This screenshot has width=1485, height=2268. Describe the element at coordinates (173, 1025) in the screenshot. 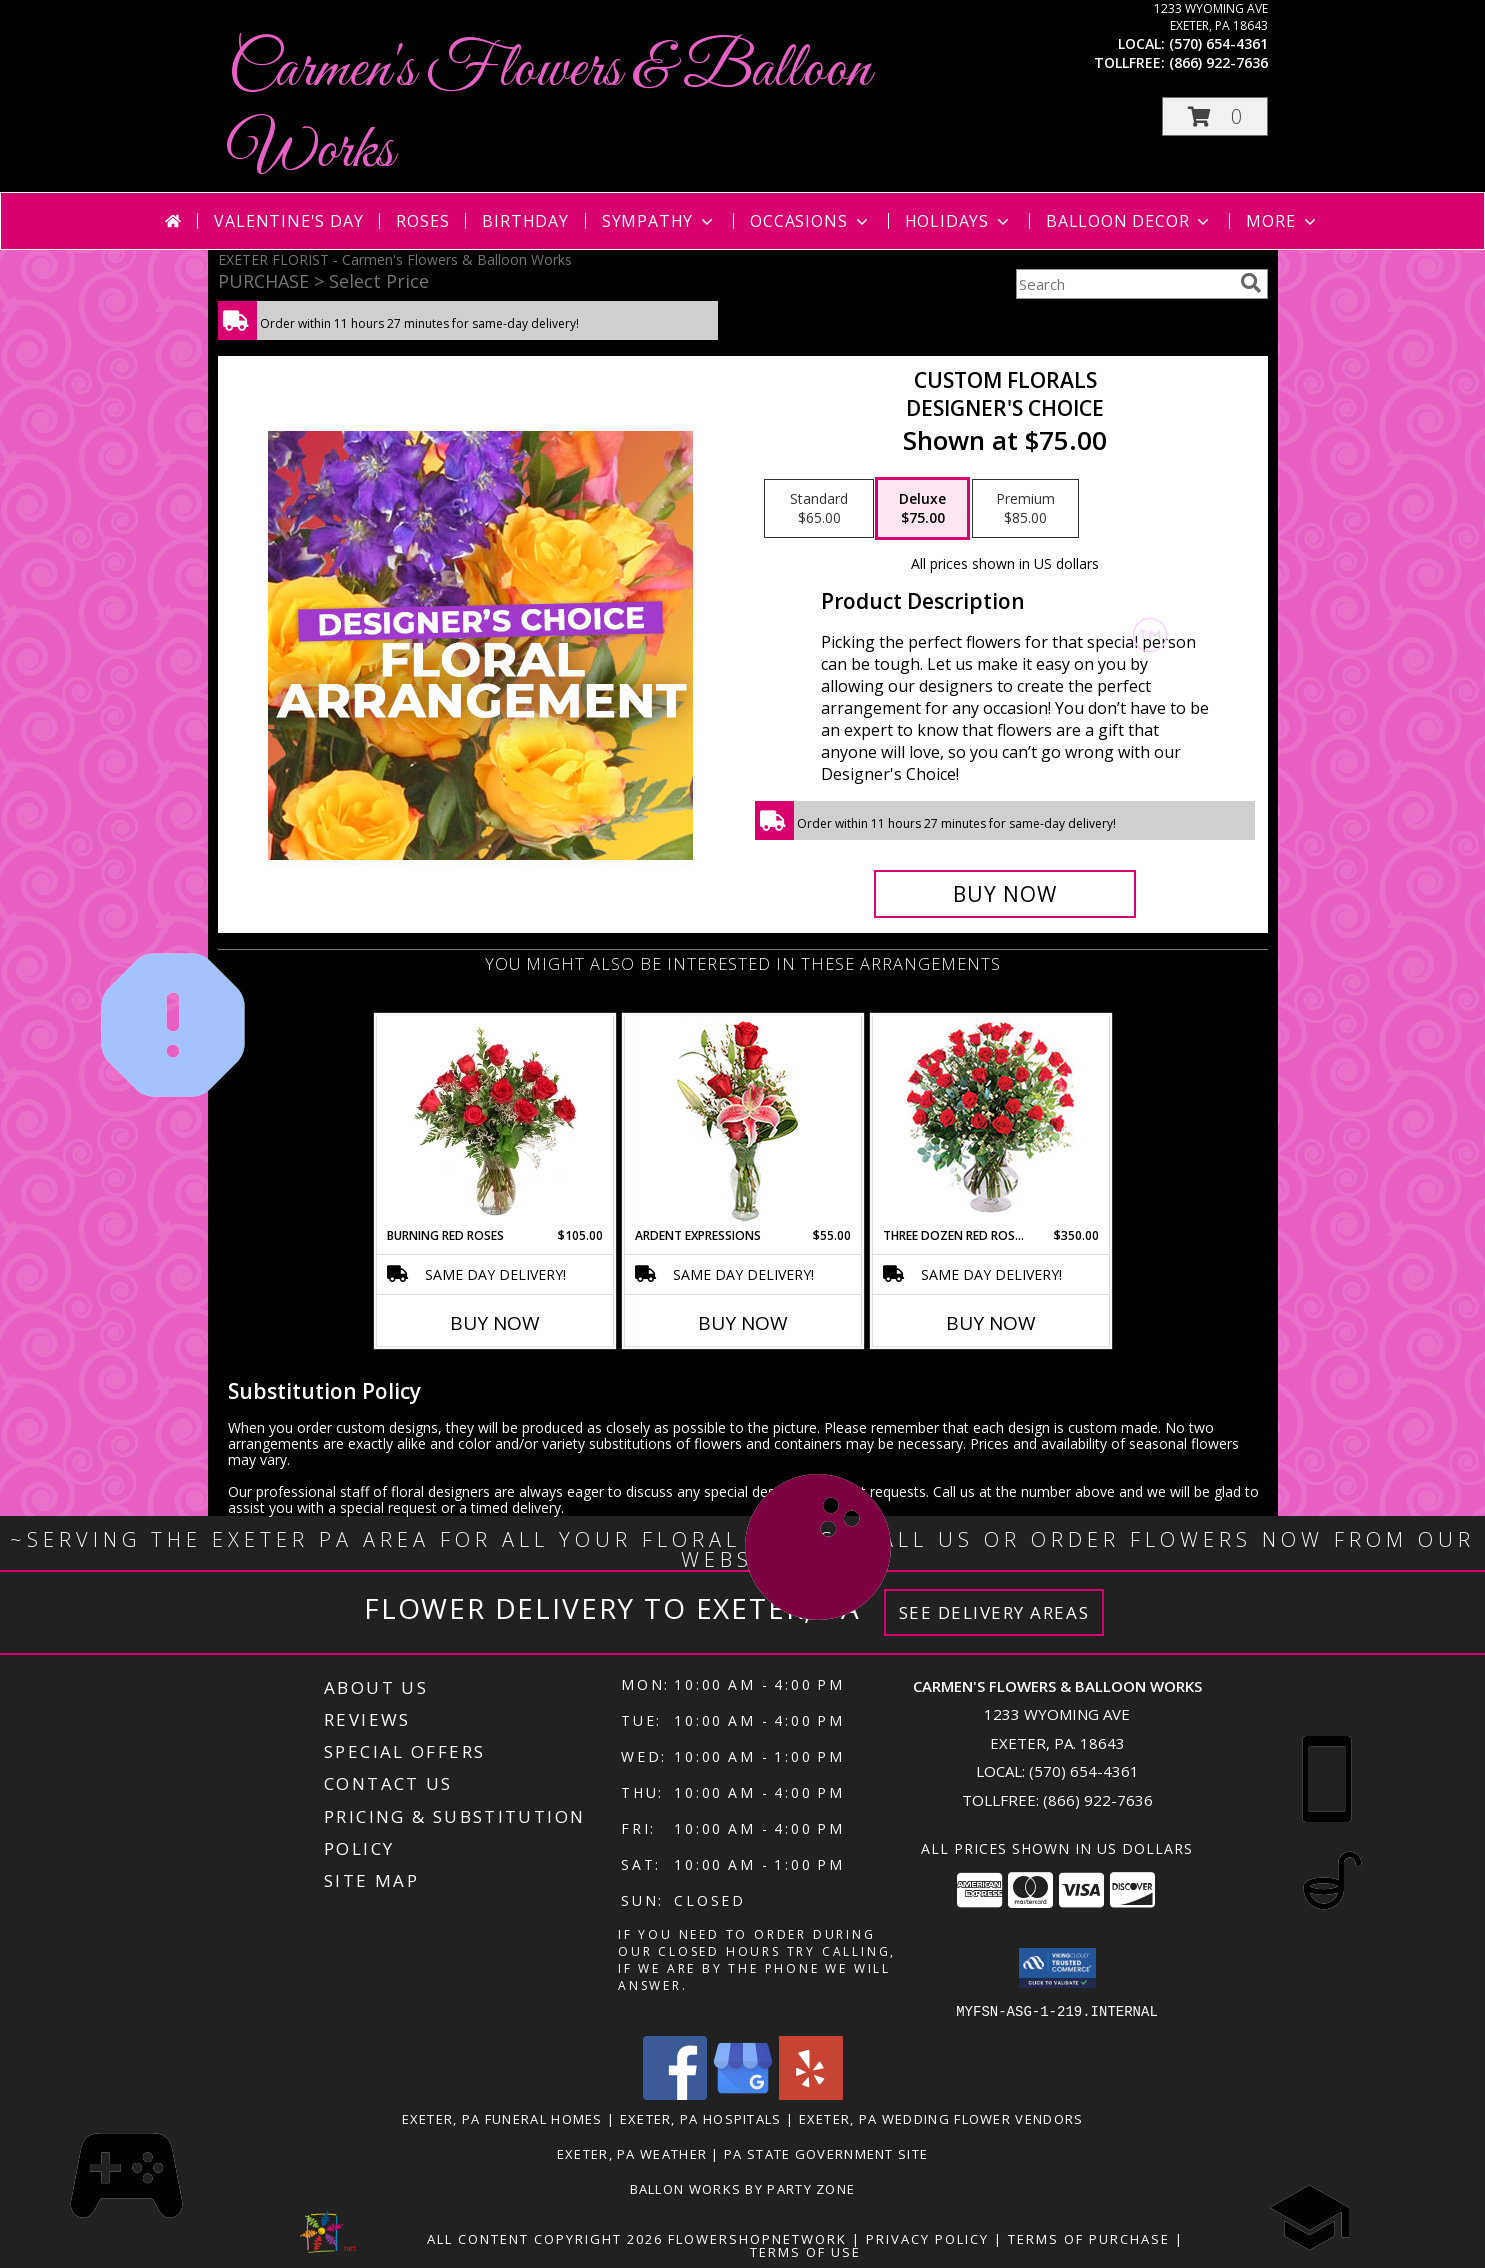

I see `indicates a critical error or warning` at that location.